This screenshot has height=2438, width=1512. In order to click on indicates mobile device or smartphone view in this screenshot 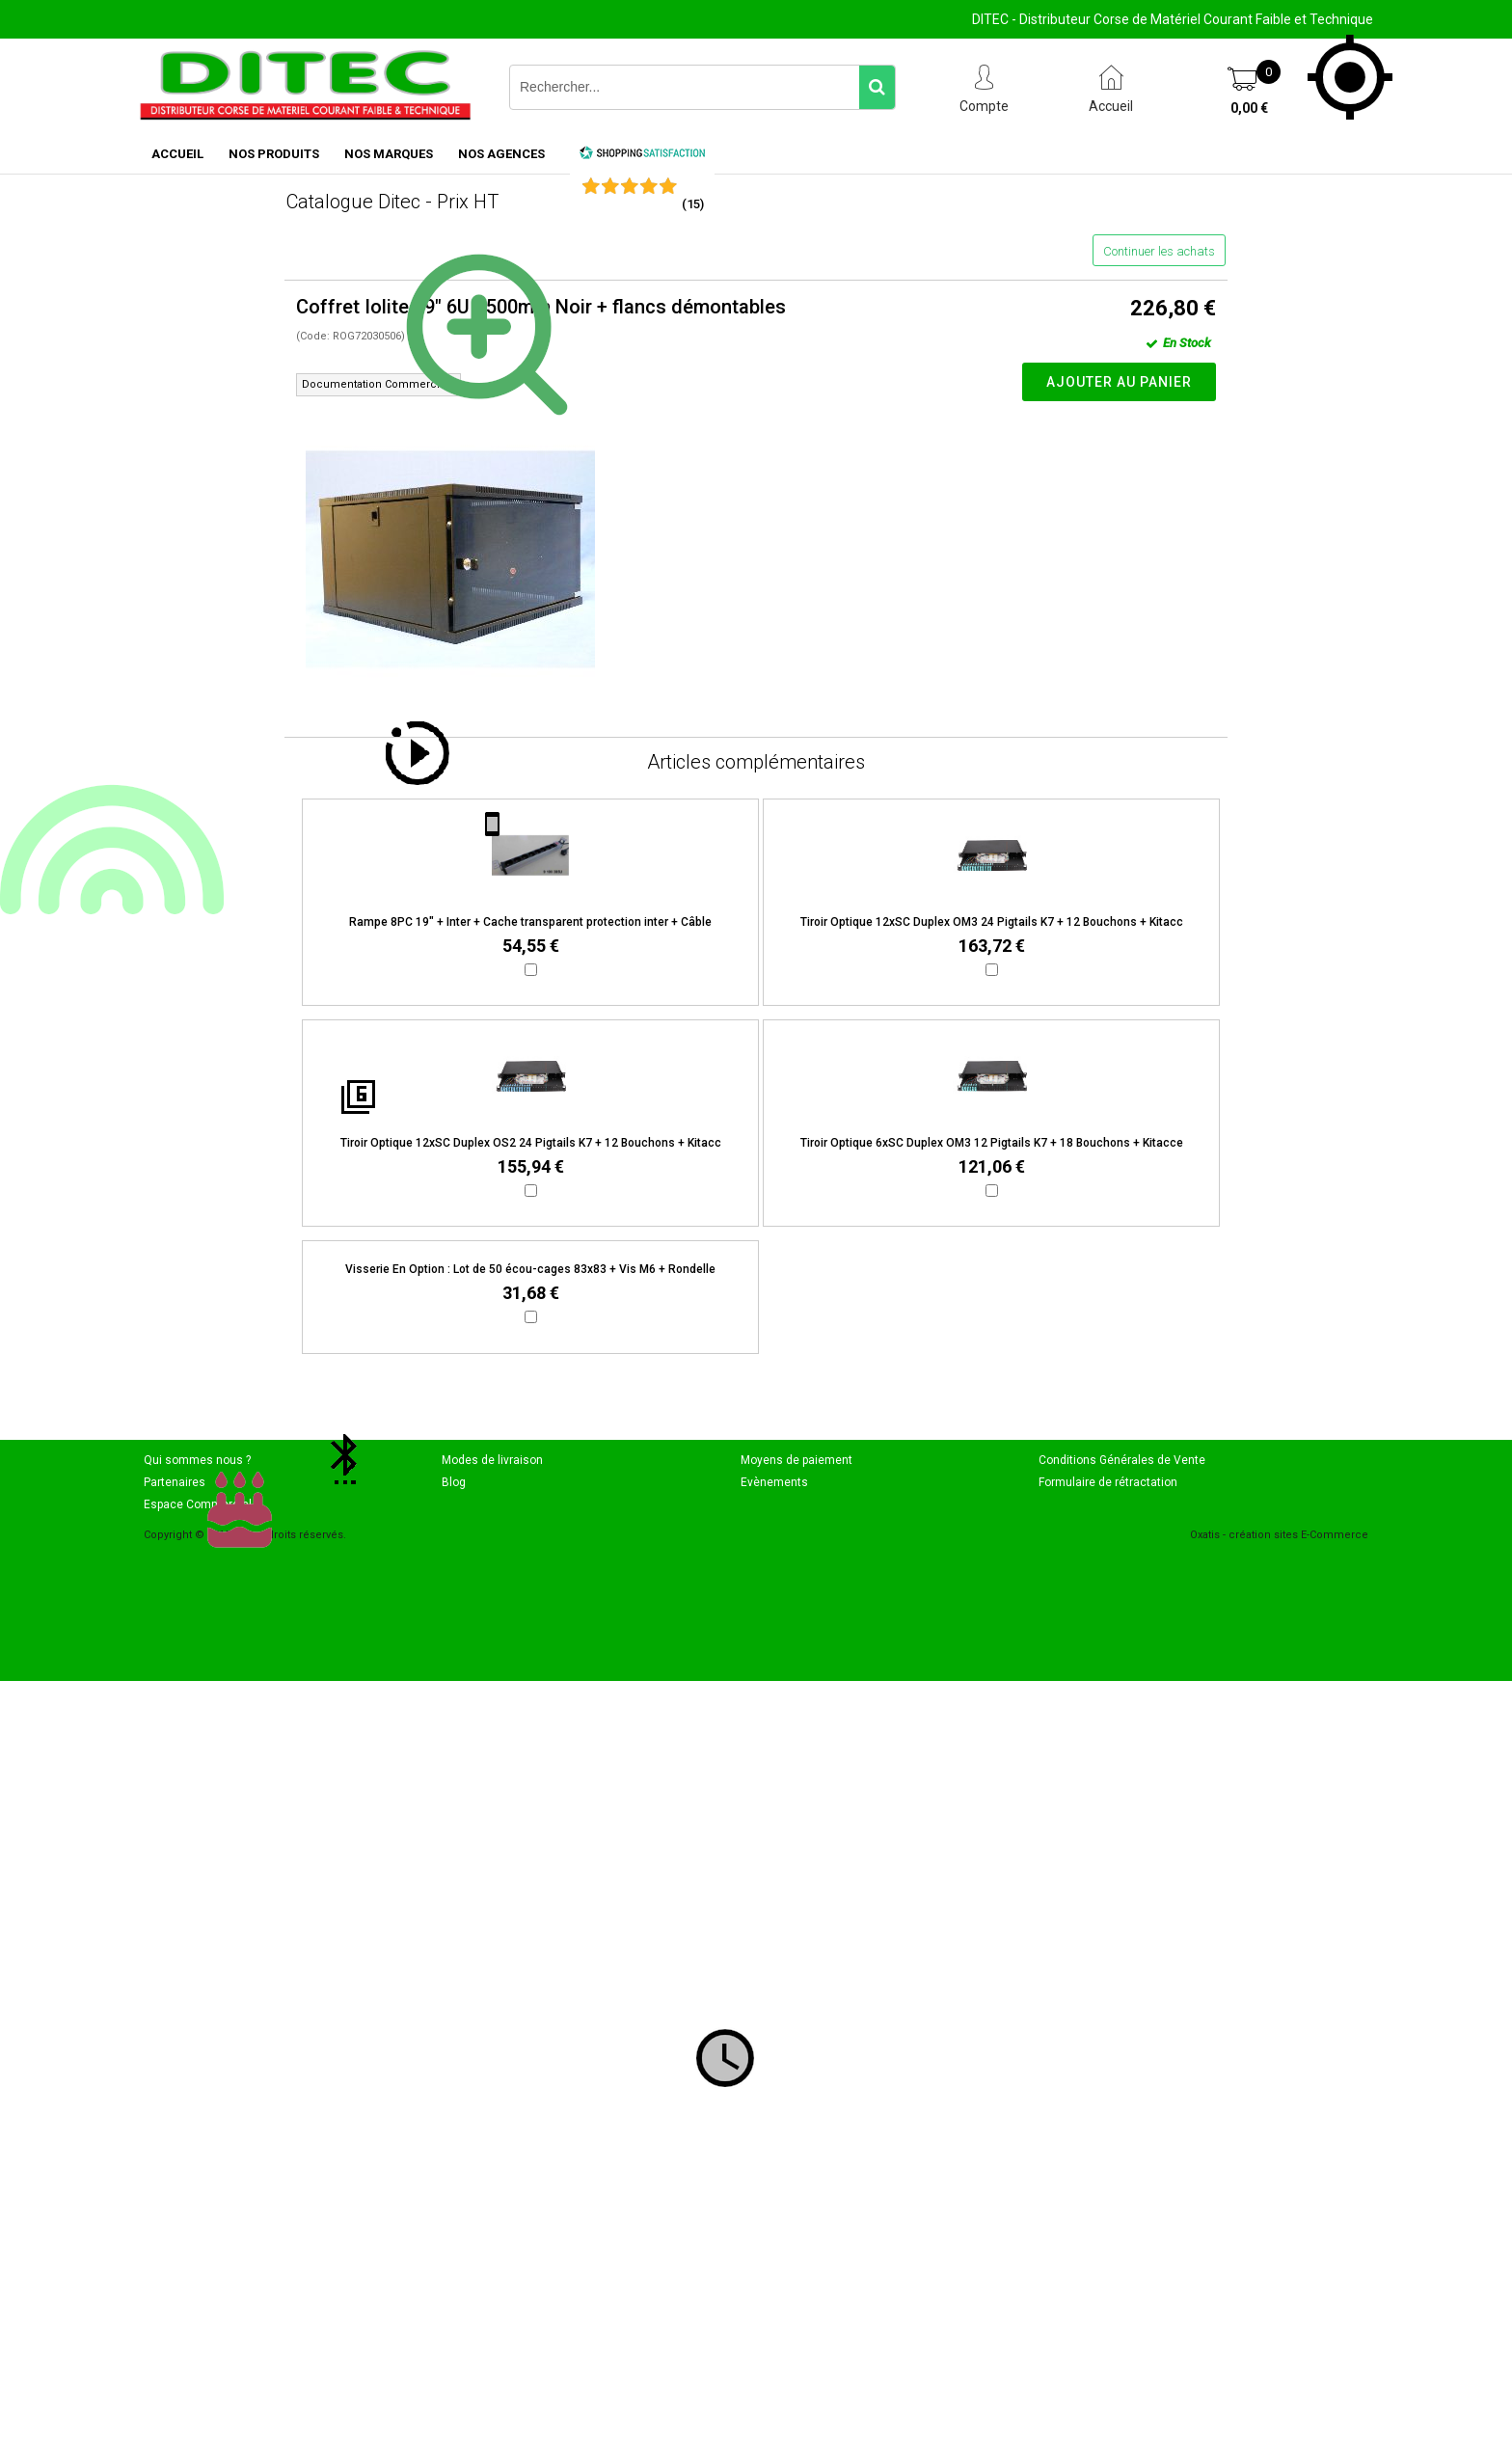, I will do `click(492, 824)`.